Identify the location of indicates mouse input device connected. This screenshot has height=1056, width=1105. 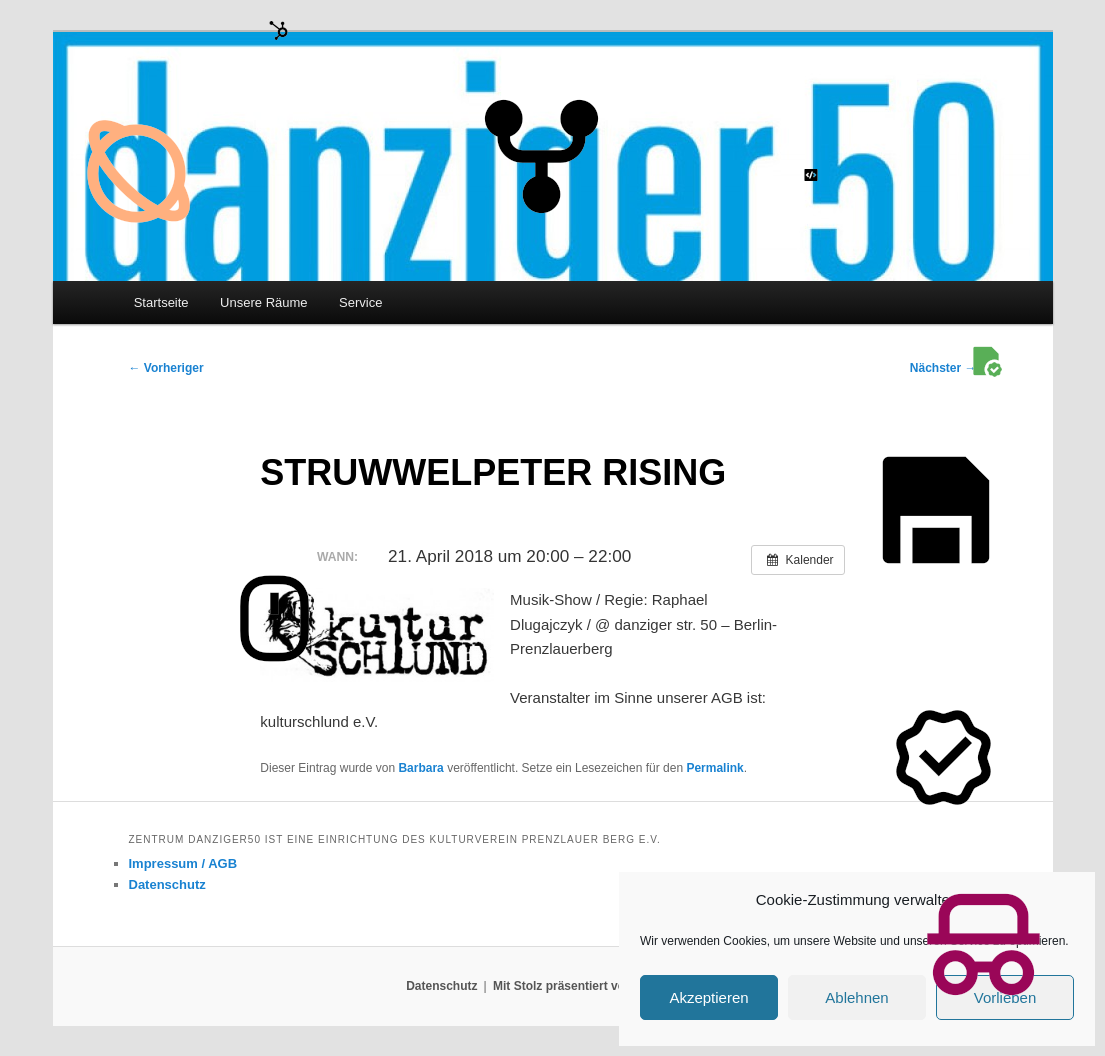
(274, 618).